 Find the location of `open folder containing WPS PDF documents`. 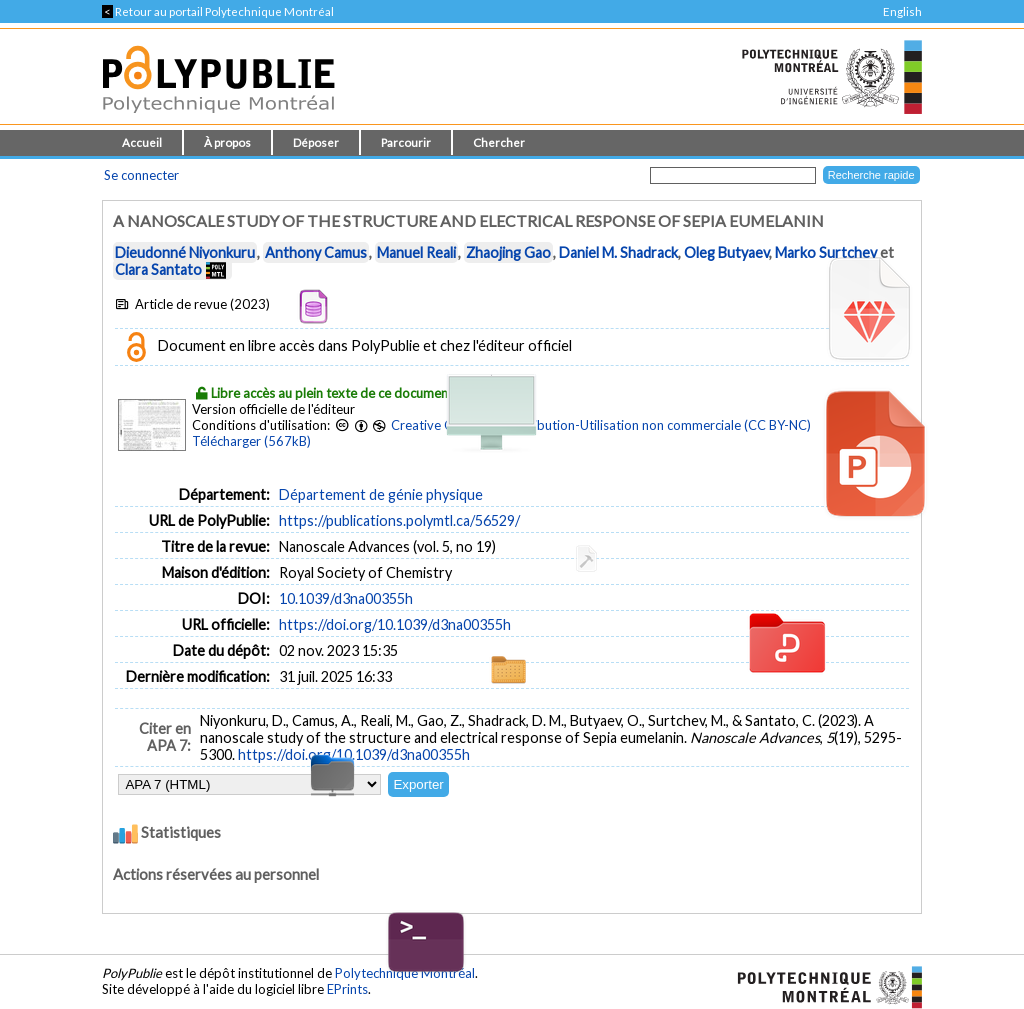

open folder containing WPS PDF documents is located at coordinates (787, 645).